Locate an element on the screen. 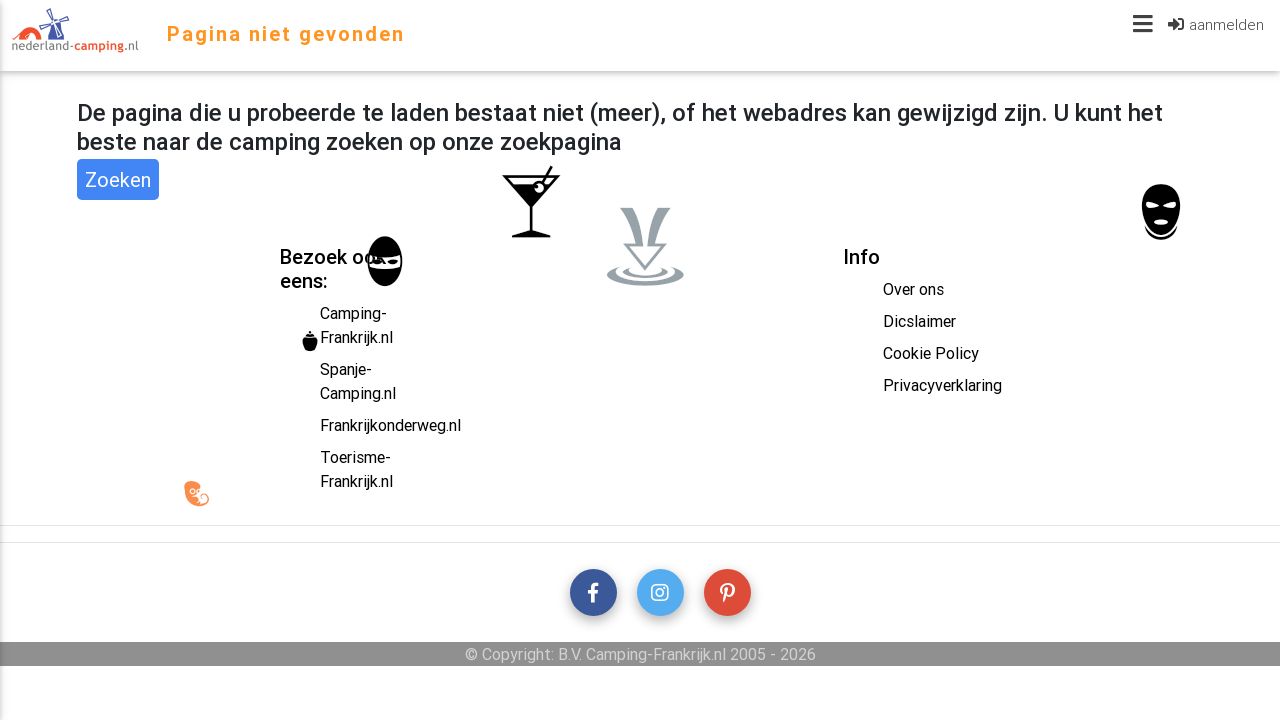  indicates a drop zone or landing point is located at coordinates (645, 247).